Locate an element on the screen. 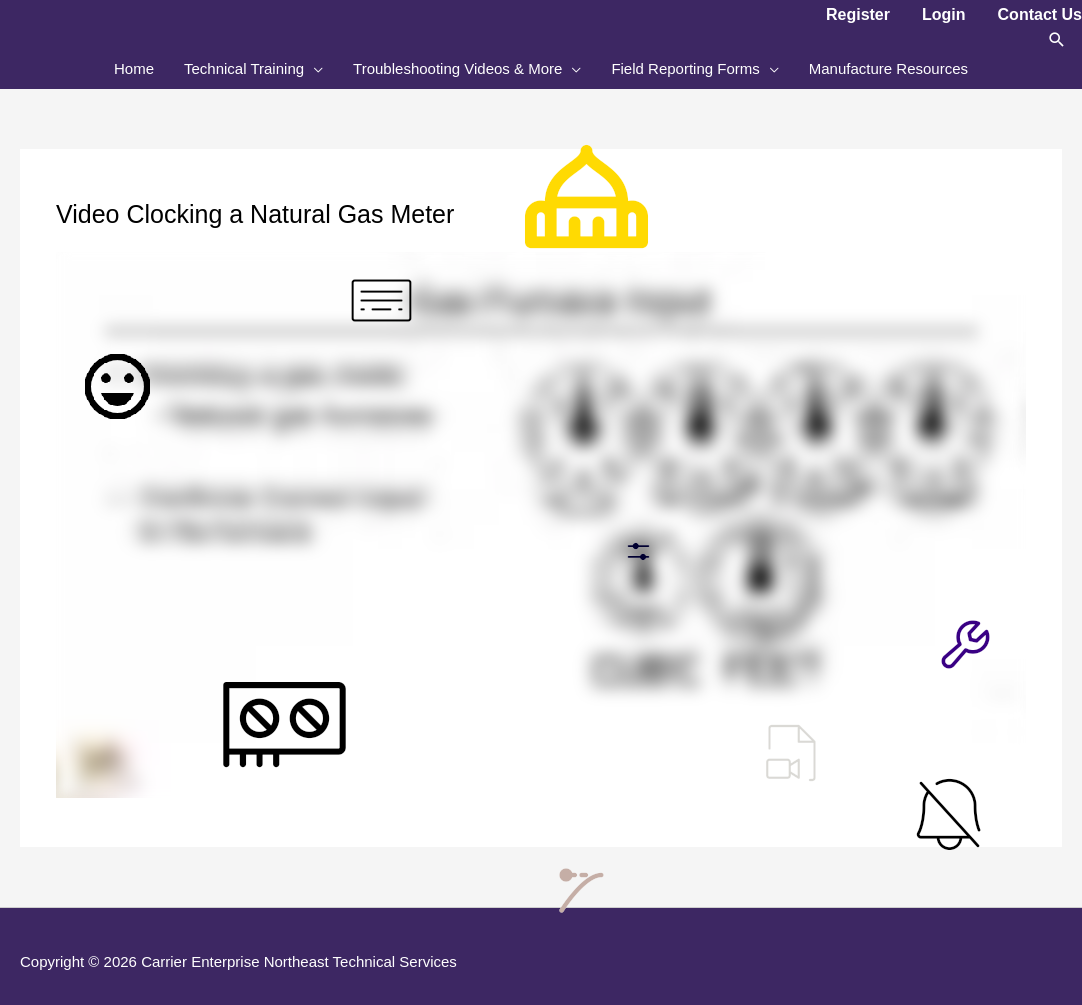  add an emoji or reaction is located at coordinates (117, 386).